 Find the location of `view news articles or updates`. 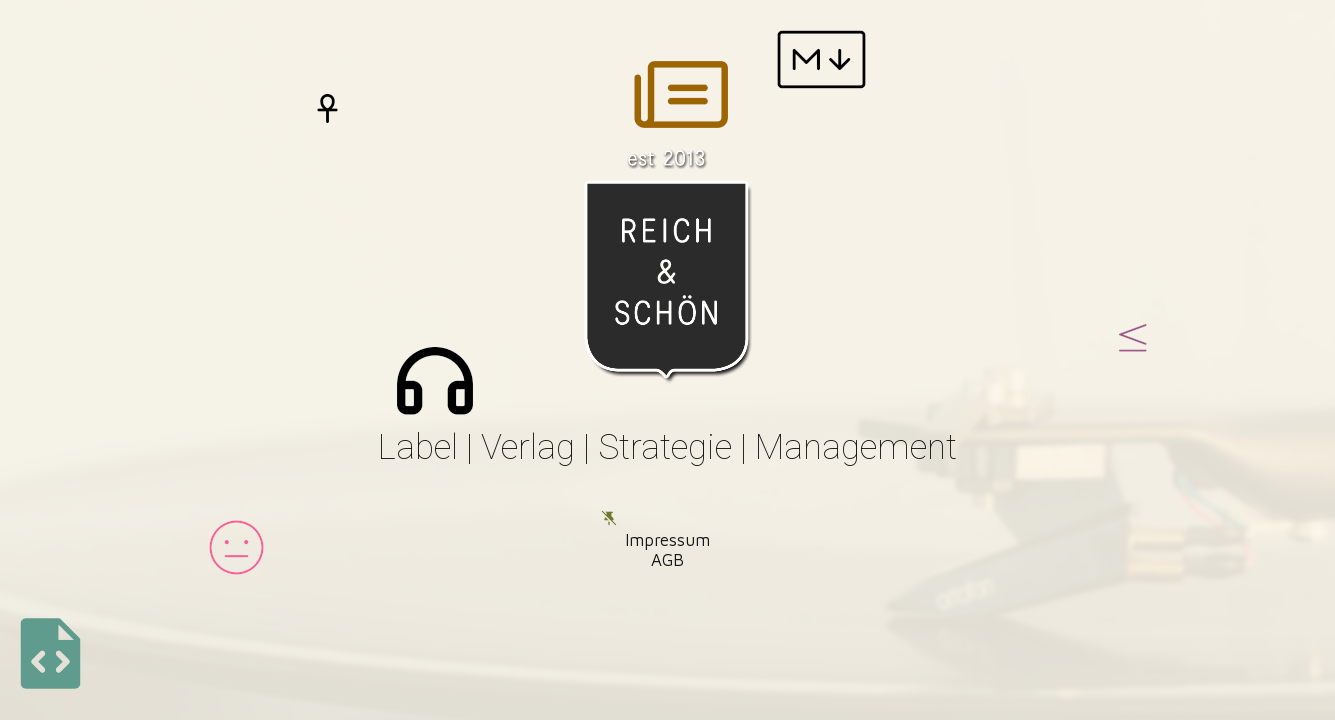

view news articles or updates is located at coordinates (684, 94).